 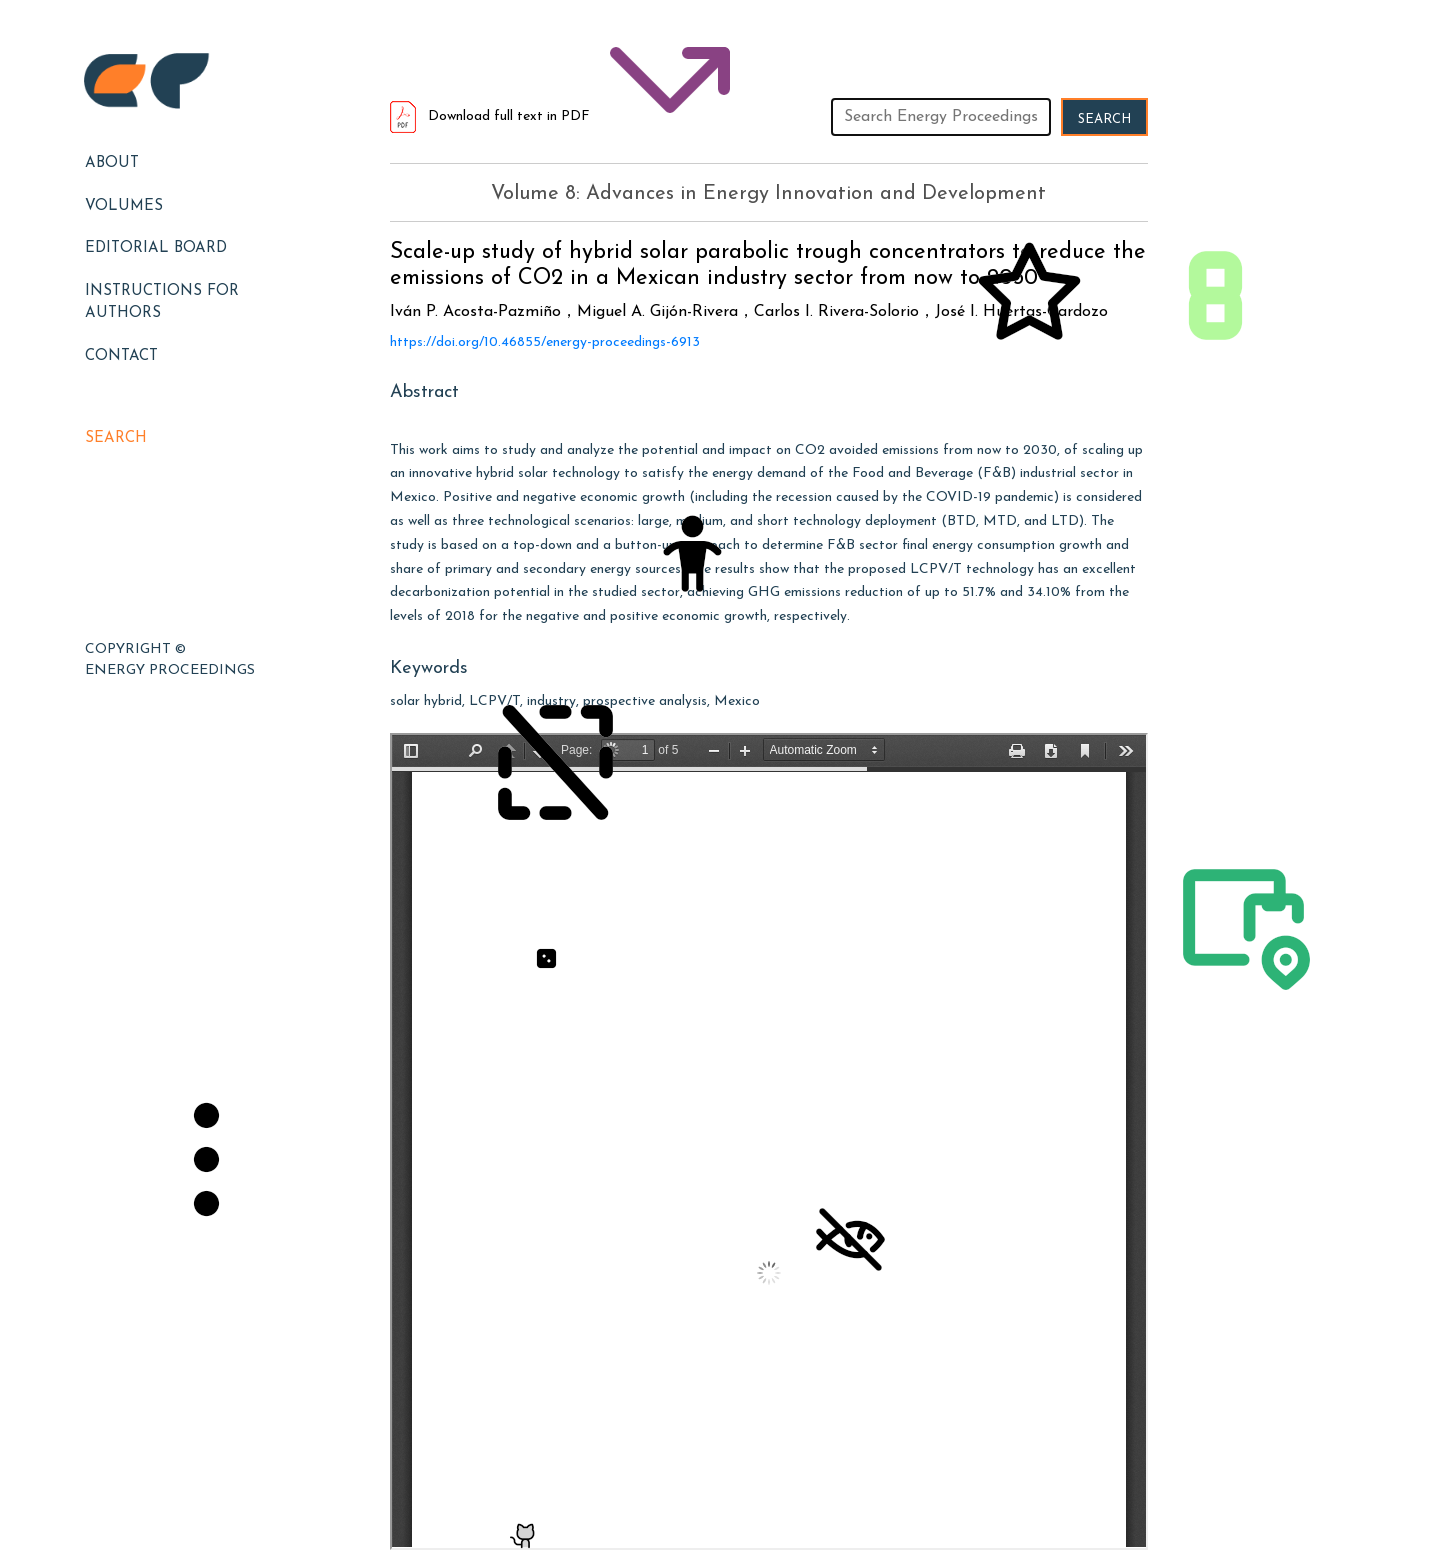 What do you see at coordinates (692, 555) in the screenshot?
I see `select male gender option` at bounding box center [692, 555].